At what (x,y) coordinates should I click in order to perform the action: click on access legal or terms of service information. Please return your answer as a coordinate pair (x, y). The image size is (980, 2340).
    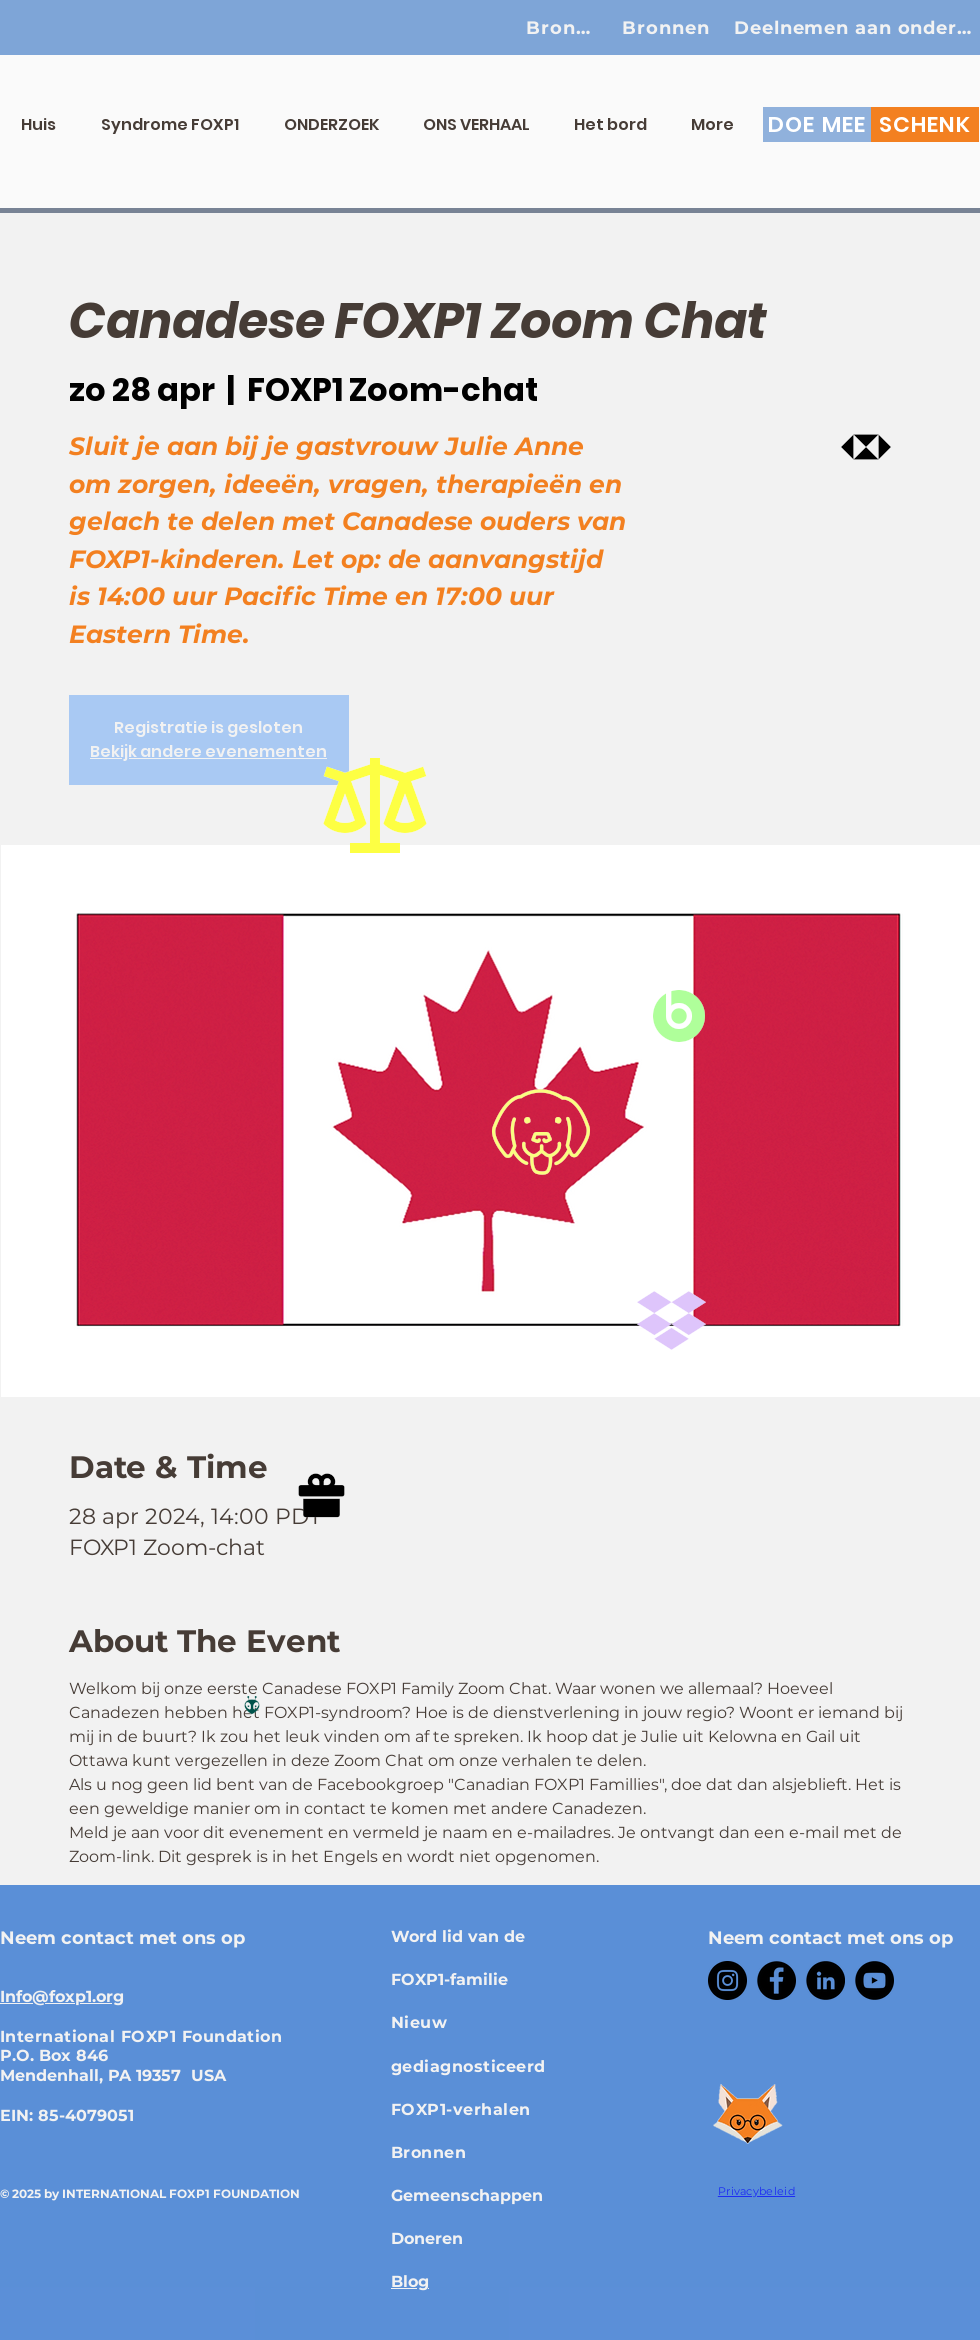
    Looking at the image, I should click on (375, 808).